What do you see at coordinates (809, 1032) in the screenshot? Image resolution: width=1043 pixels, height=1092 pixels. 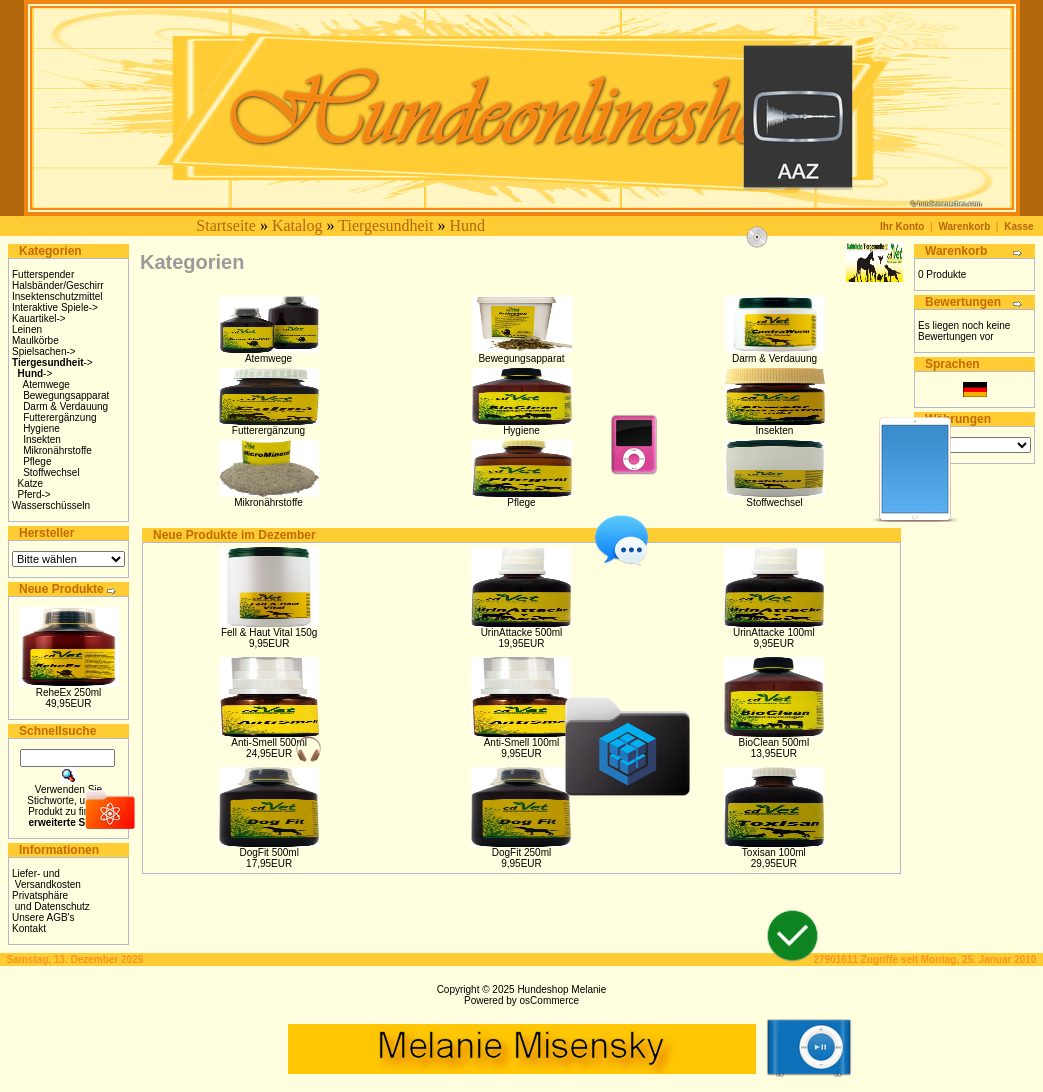 I see `indicates a connected iPod shuffle device` at bounding box center [809, 1032].